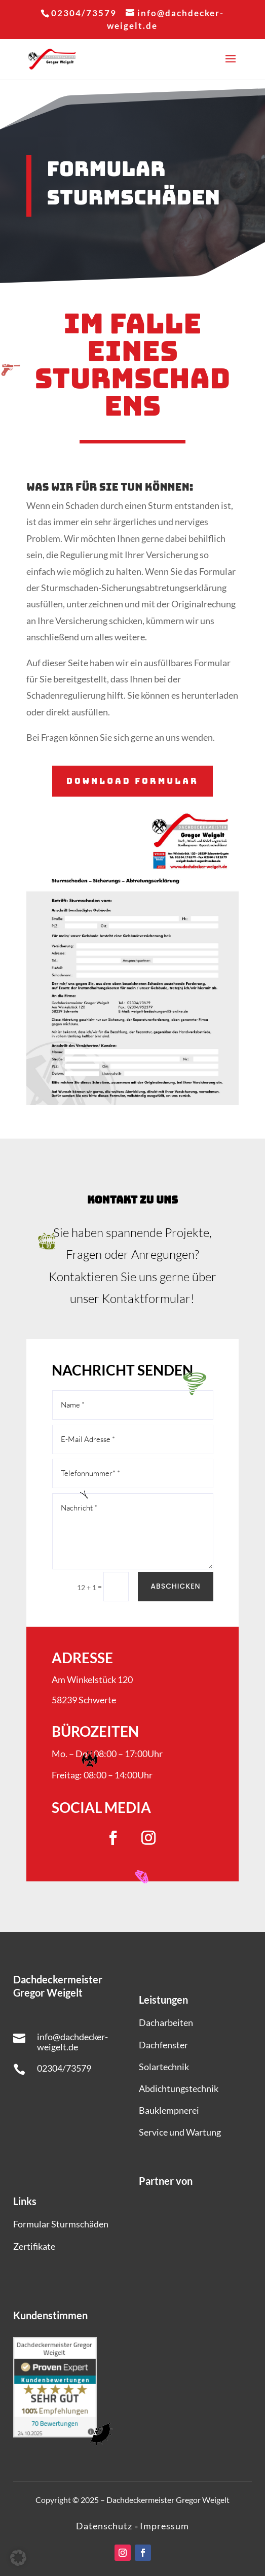 This screenshot has height=2576, width=265. I want to click on dowsing or divination tool in a game interface, so click(84, 1495).